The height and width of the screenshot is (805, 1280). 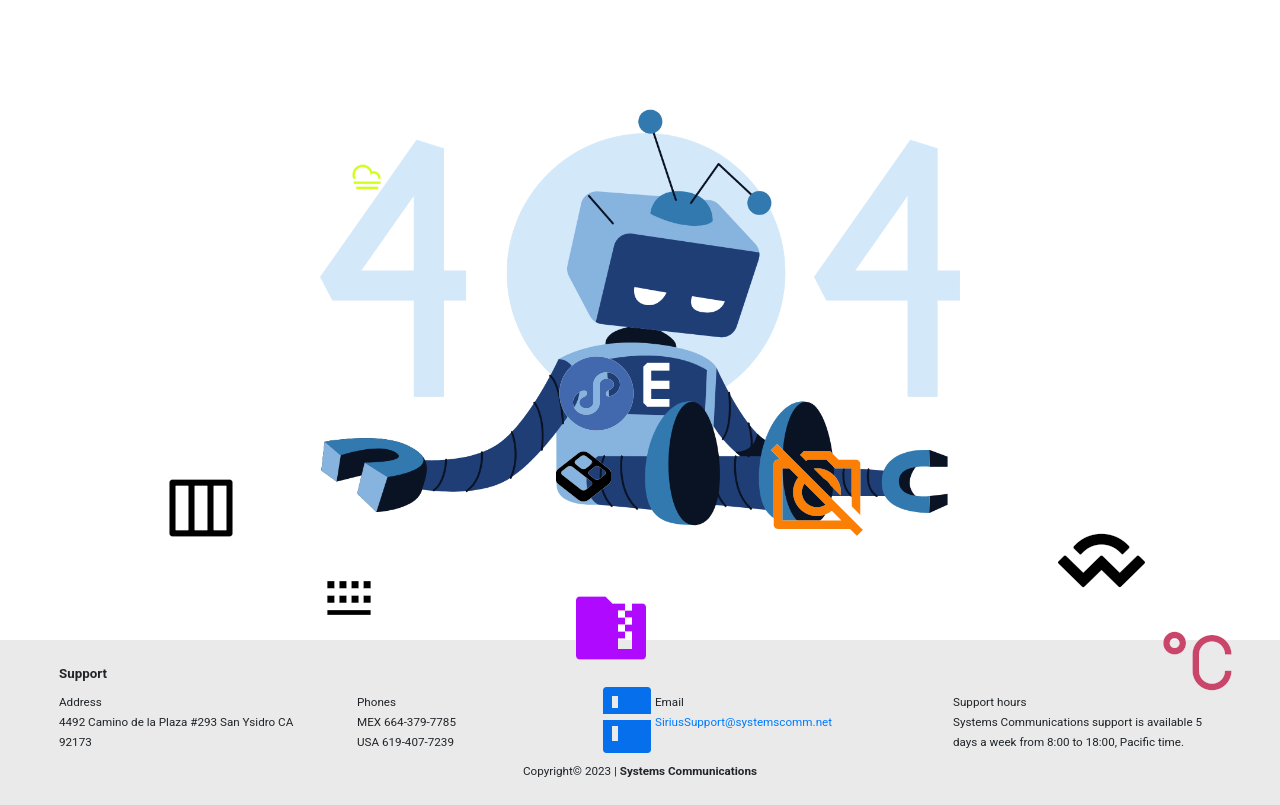 I want to click on open the bento app, so click(x=583, y=476).